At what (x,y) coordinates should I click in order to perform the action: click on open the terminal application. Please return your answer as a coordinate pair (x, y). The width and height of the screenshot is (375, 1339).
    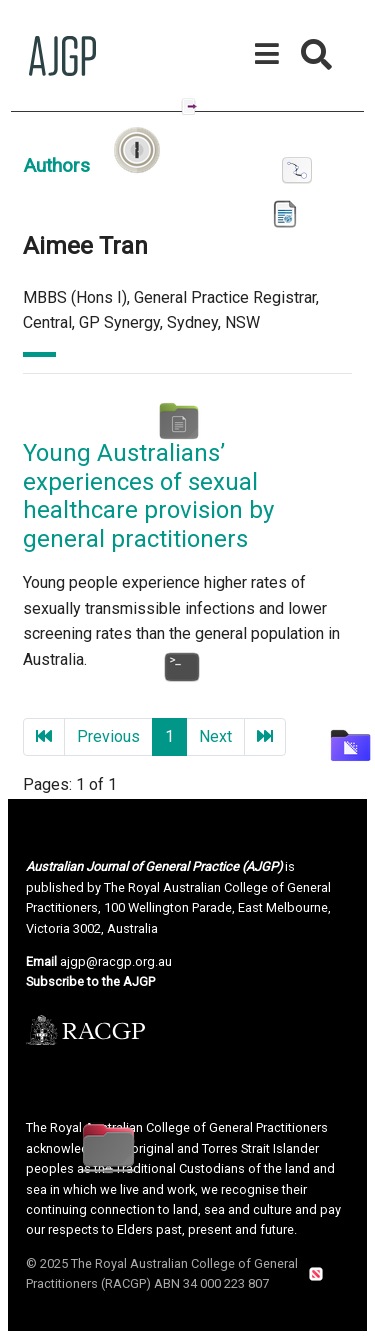
    Looking at the image, I should click on (182, 667).